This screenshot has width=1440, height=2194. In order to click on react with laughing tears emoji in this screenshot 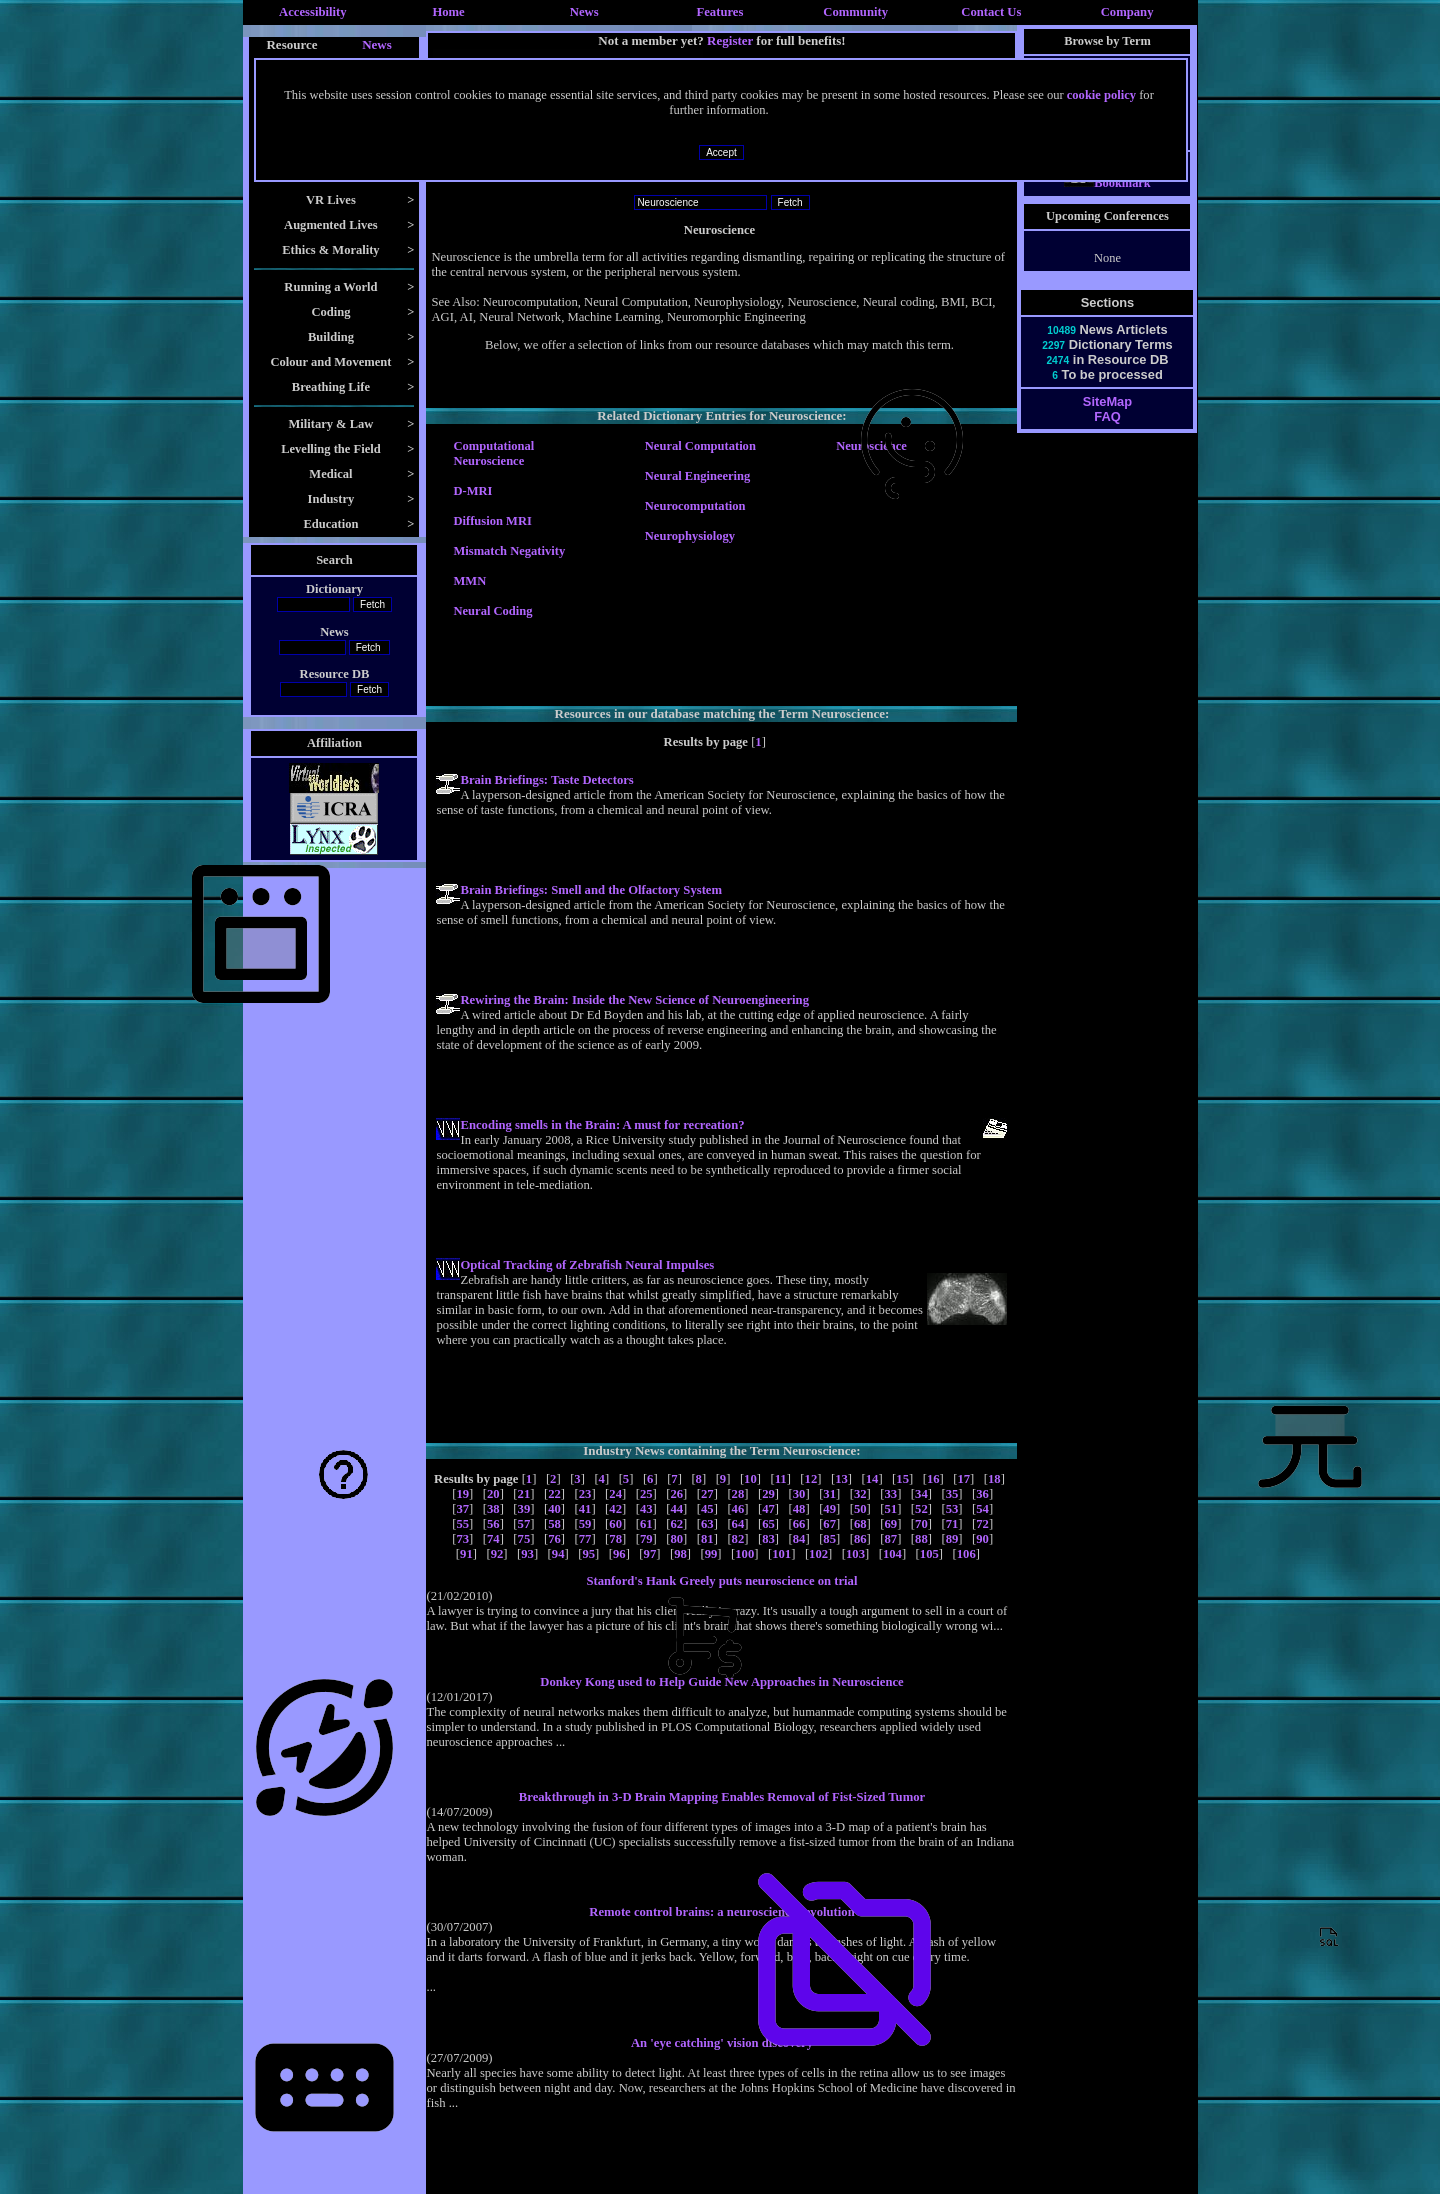, I will do `click(324, 1747)`.